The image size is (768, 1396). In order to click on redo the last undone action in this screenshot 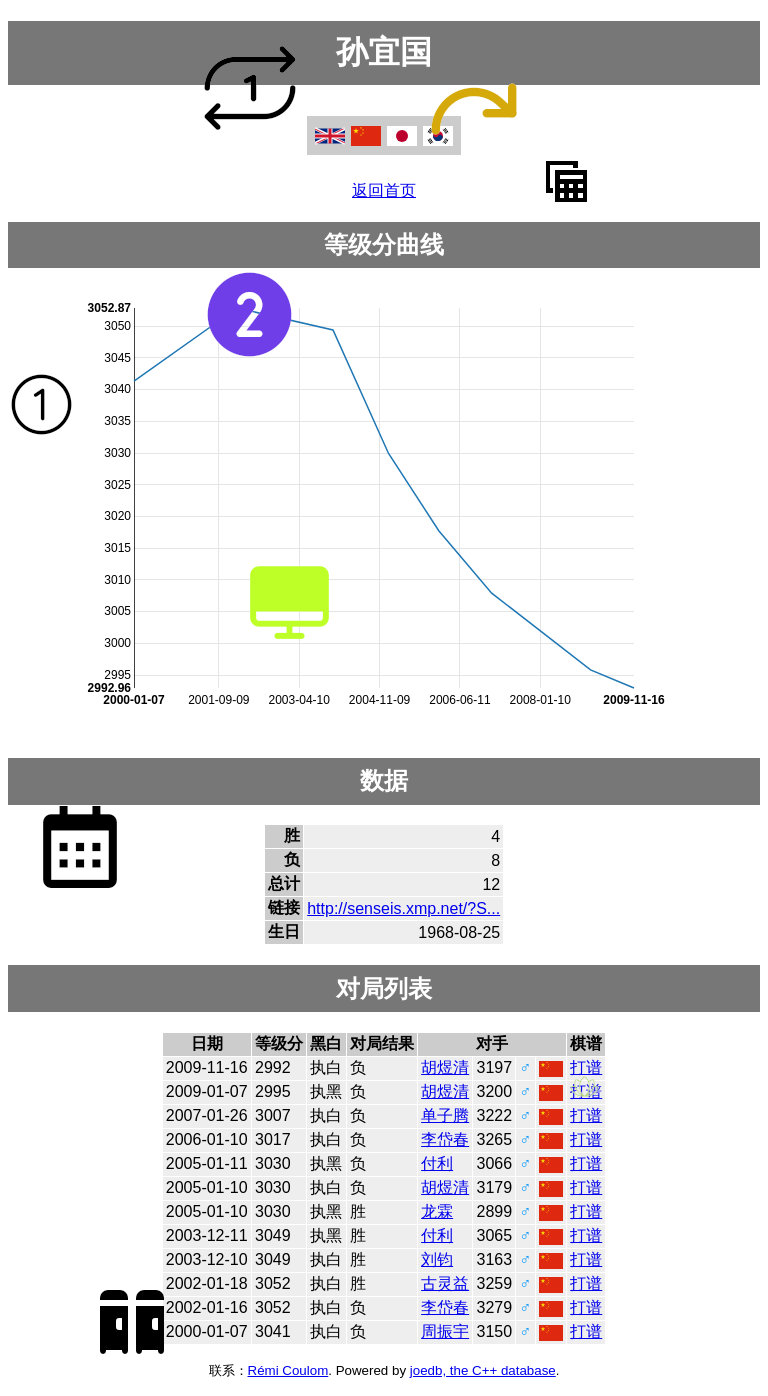, I will do `click(474, 109)`.